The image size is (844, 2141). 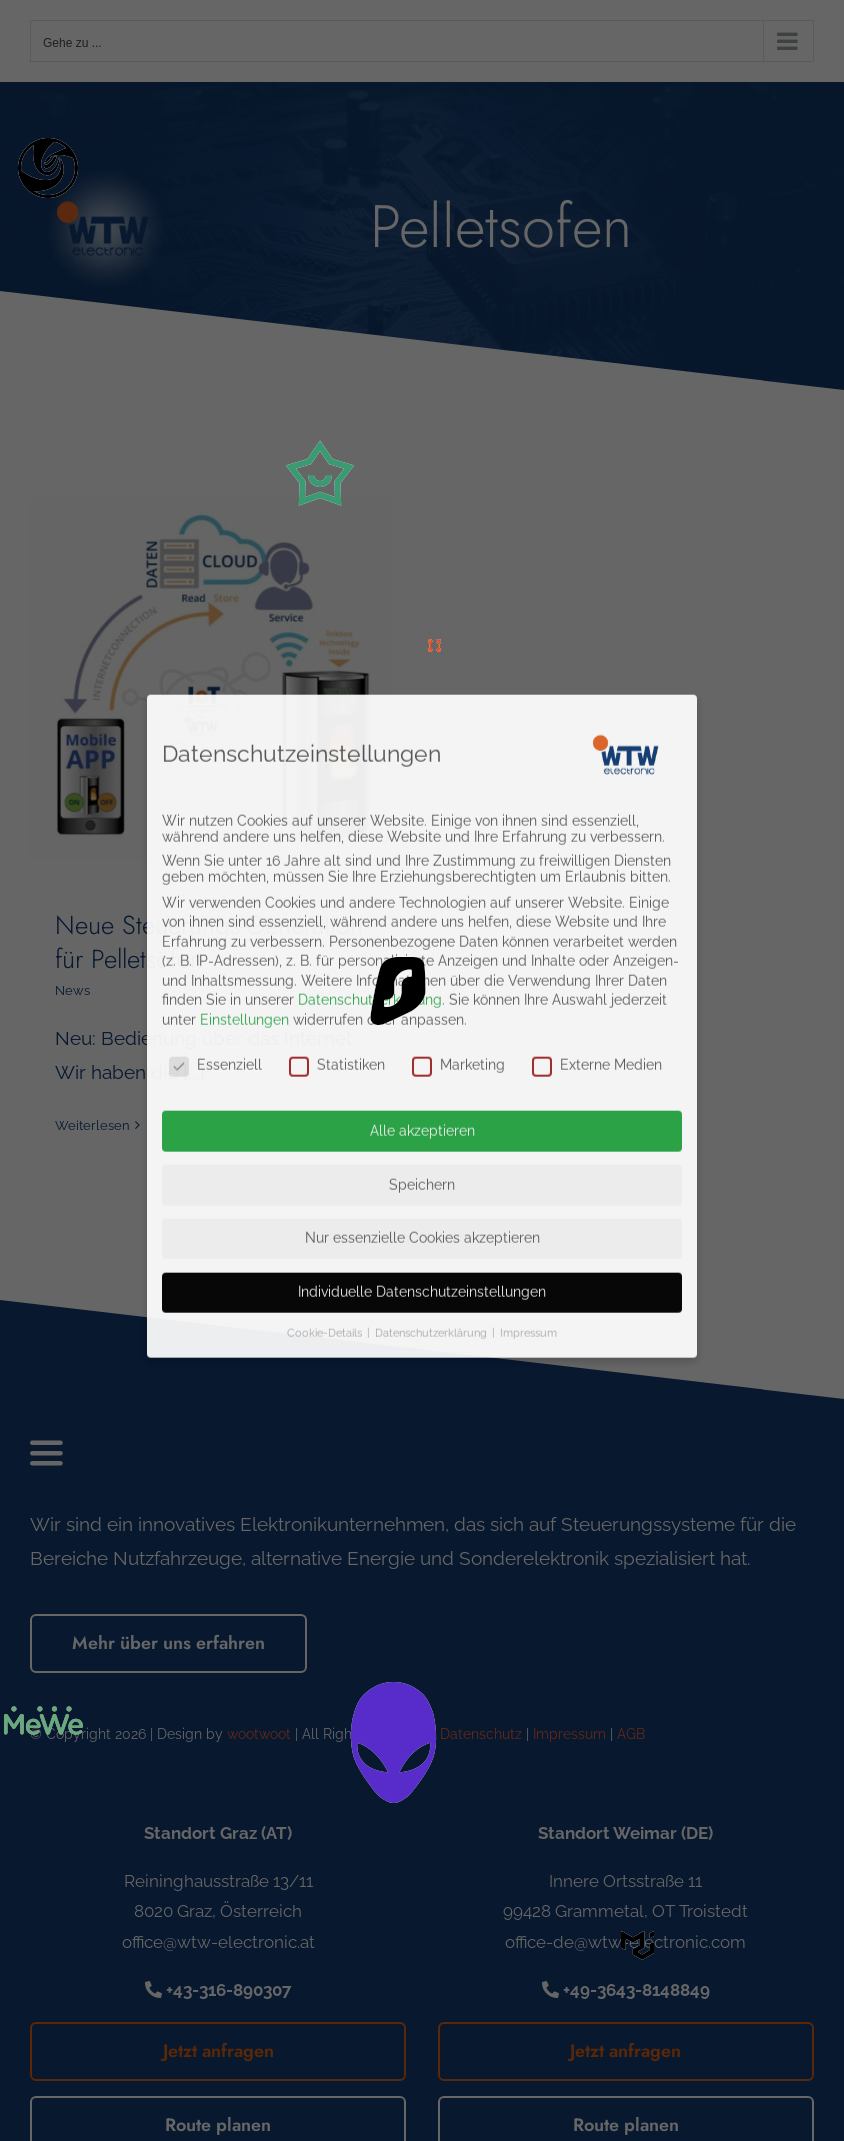 What do you see at coordinates (320, 475) in the screenshot?
I see `mark as favorite with positive feedback` at bounding box center [320, 475].